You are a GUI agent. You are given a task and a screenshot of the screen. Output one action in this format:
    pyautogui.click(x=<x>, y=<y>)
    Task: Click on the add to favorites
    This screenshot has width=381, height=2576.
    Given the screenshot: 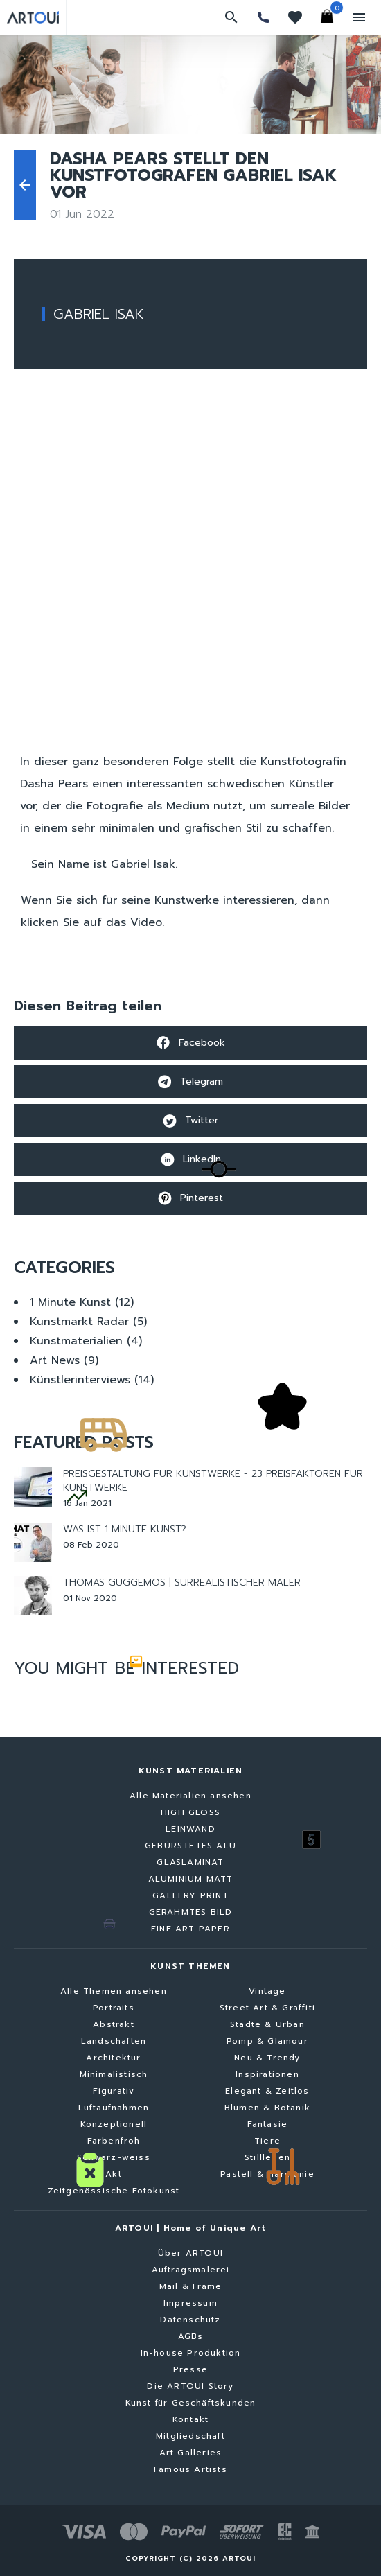 What is the action you would take?
    pyautogui.click(x=282, y=1407)
    